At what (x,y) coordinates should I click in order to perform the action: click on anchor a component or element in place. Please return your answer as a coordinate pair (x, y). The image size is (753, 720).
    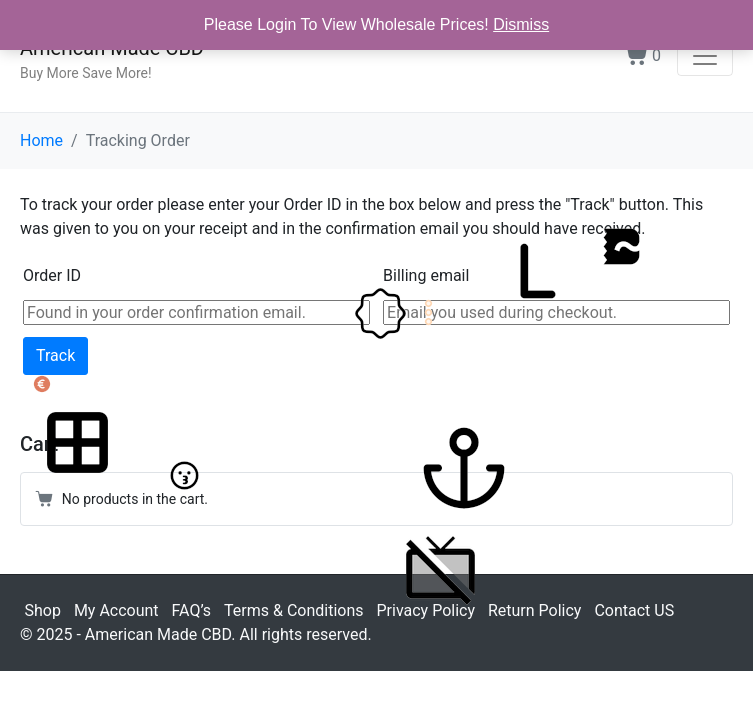
    Looking at the image, I should click on (464, 468).